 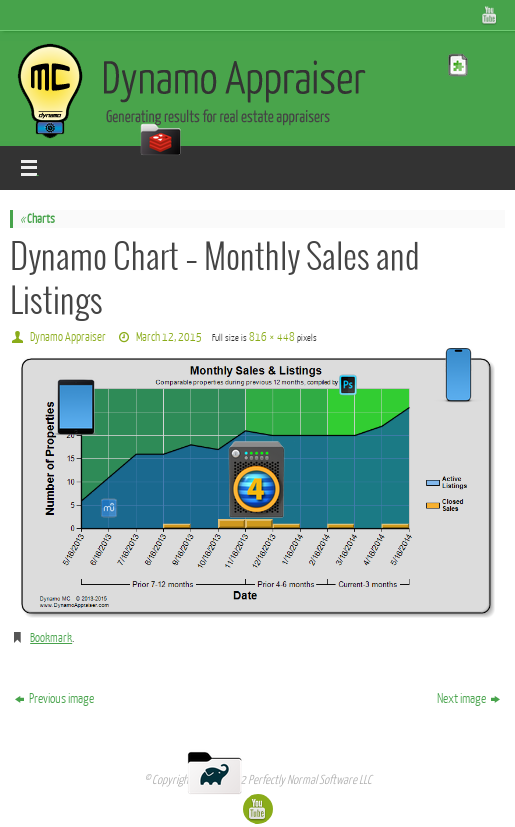 What do you see at coordinates (76, 402) in the screenshot?
I see `iPad mini device connected to your system` at bounding box center [76, 402].